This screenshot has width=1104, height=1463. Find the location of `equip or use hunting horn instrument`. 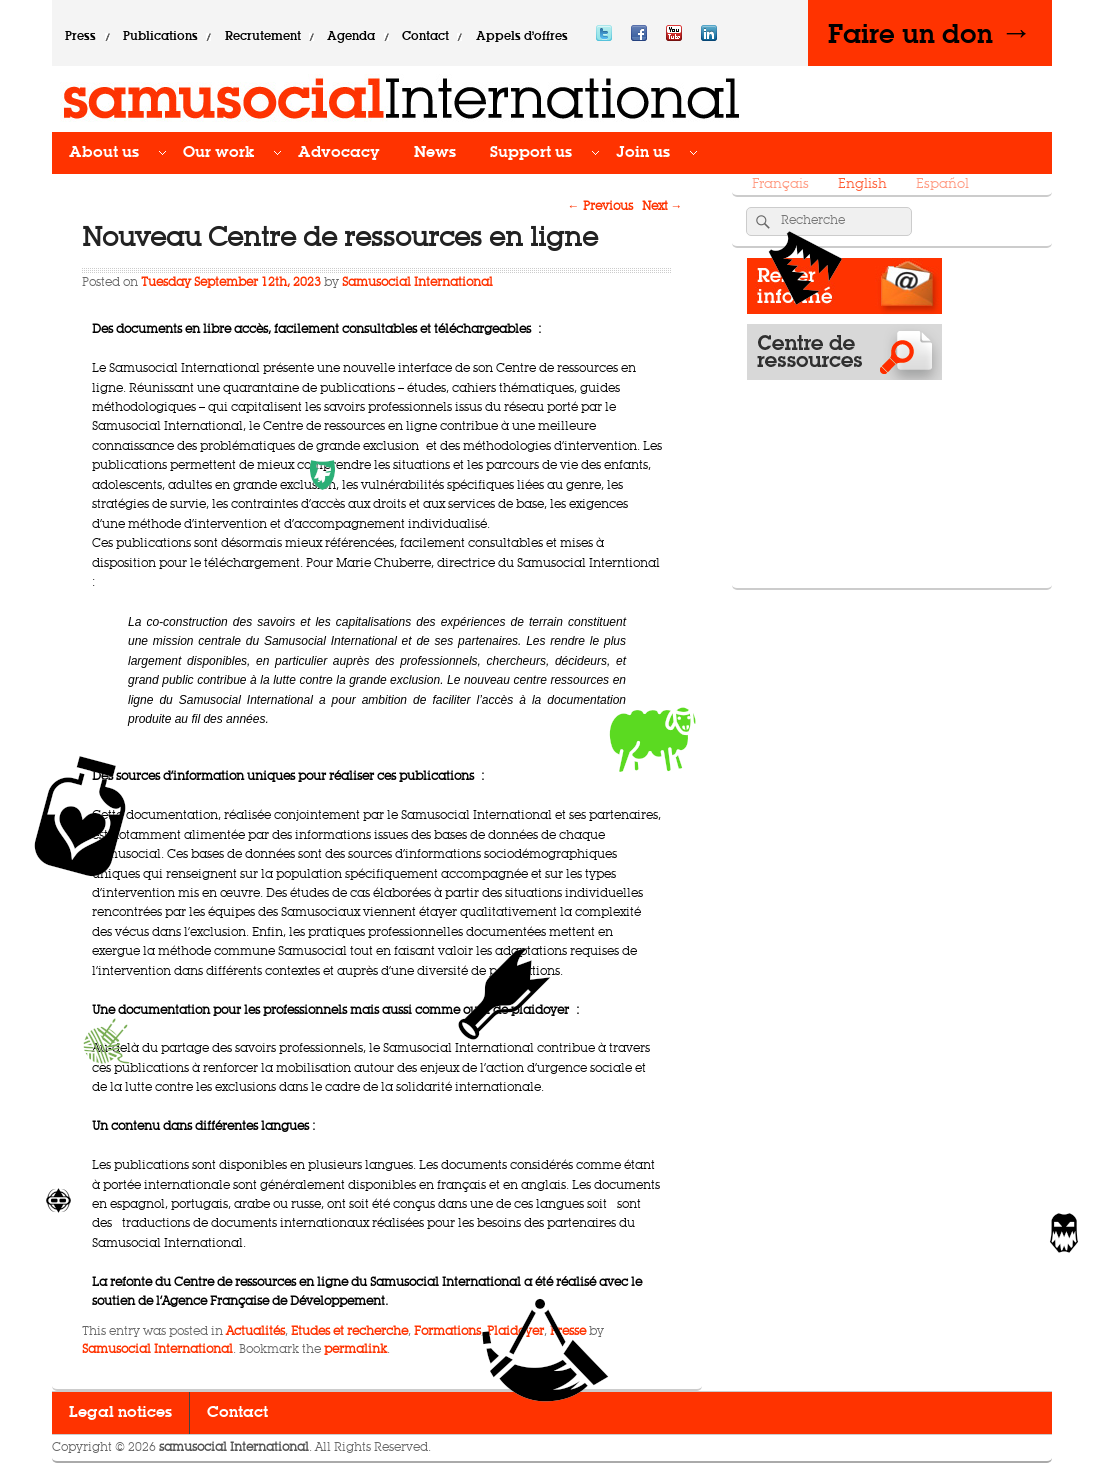

equip or use hunting horn instrument is located at coordinates (544, 1356).